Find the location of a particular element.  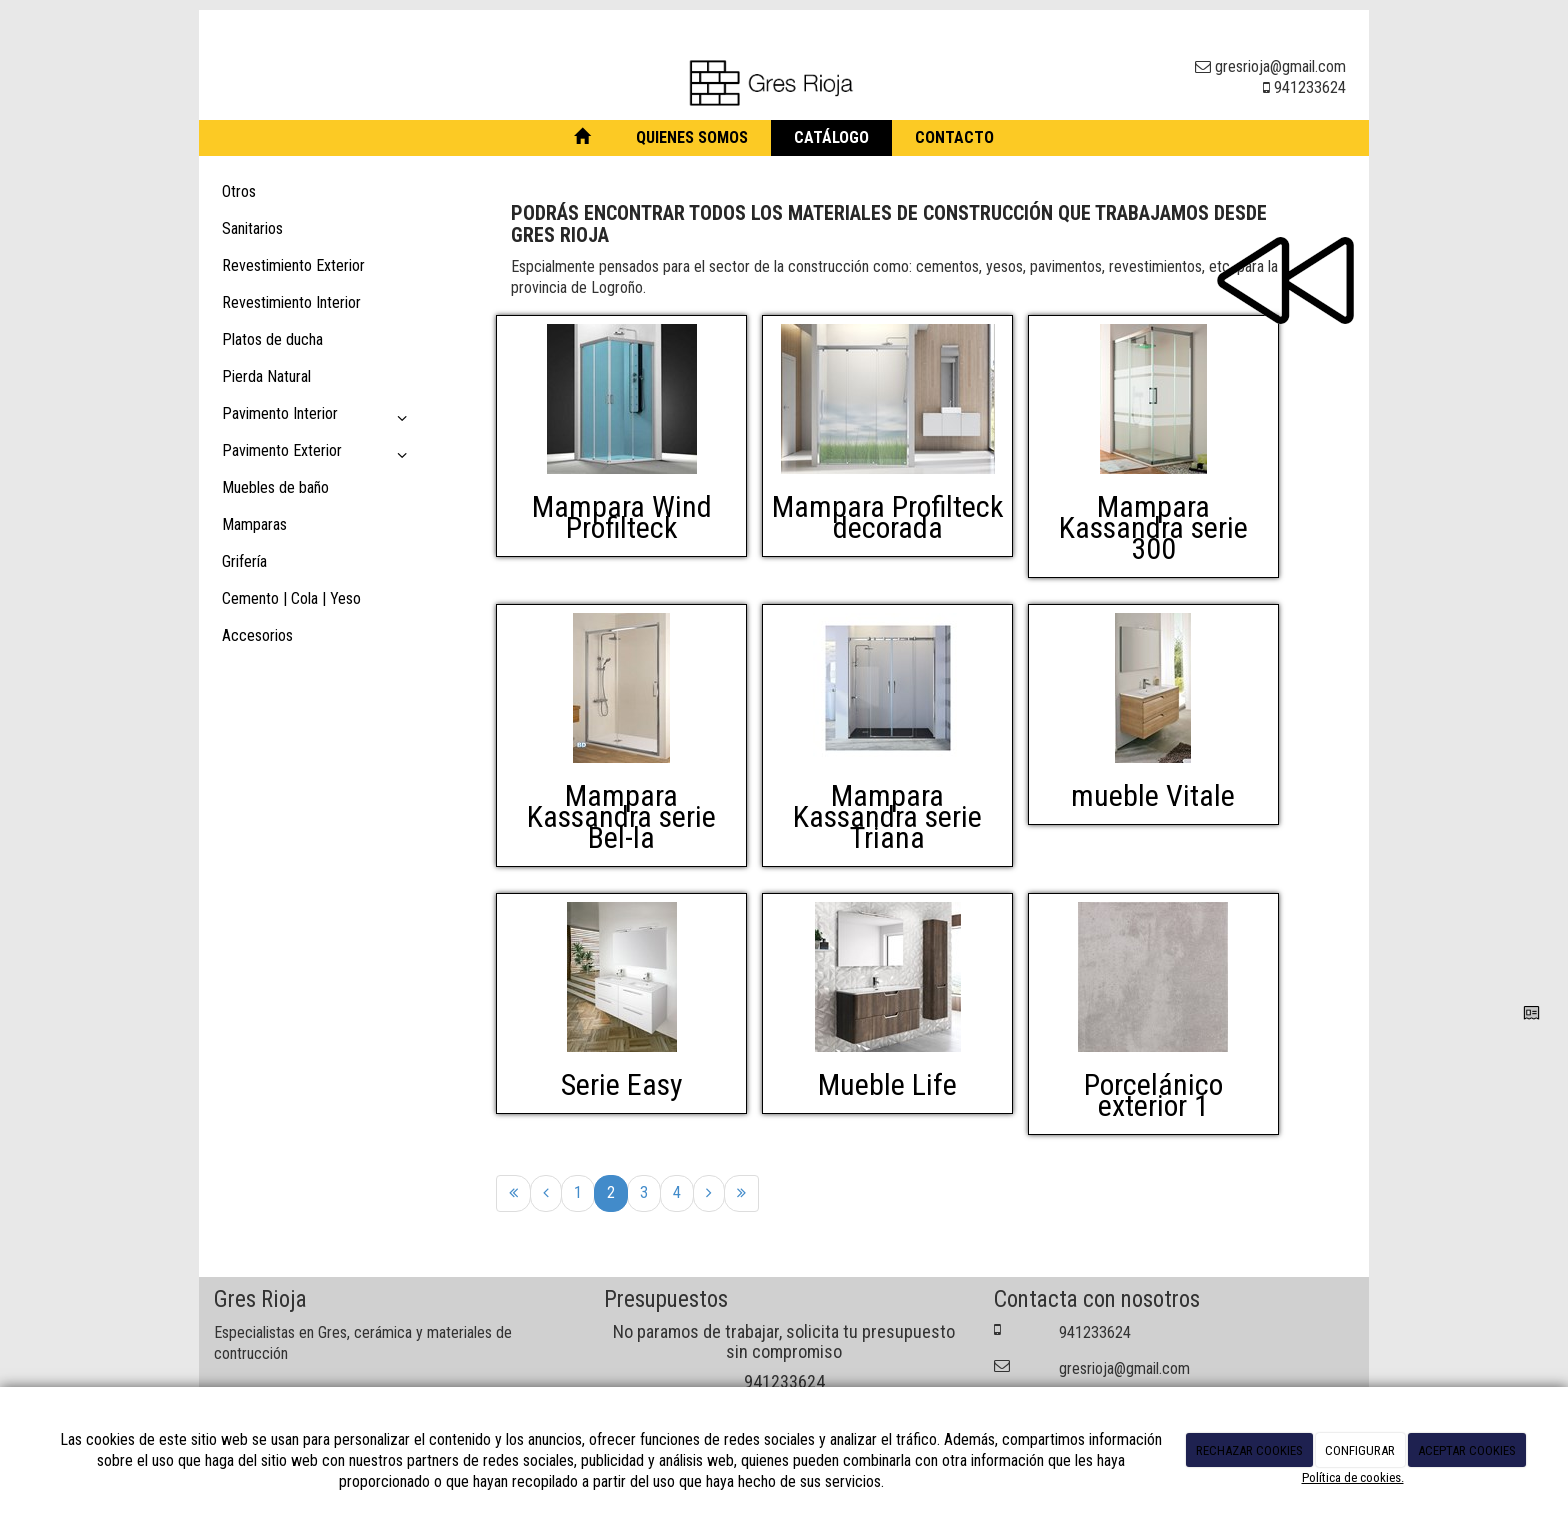

view news article or clipping is located at coordinates (1531, 1012).